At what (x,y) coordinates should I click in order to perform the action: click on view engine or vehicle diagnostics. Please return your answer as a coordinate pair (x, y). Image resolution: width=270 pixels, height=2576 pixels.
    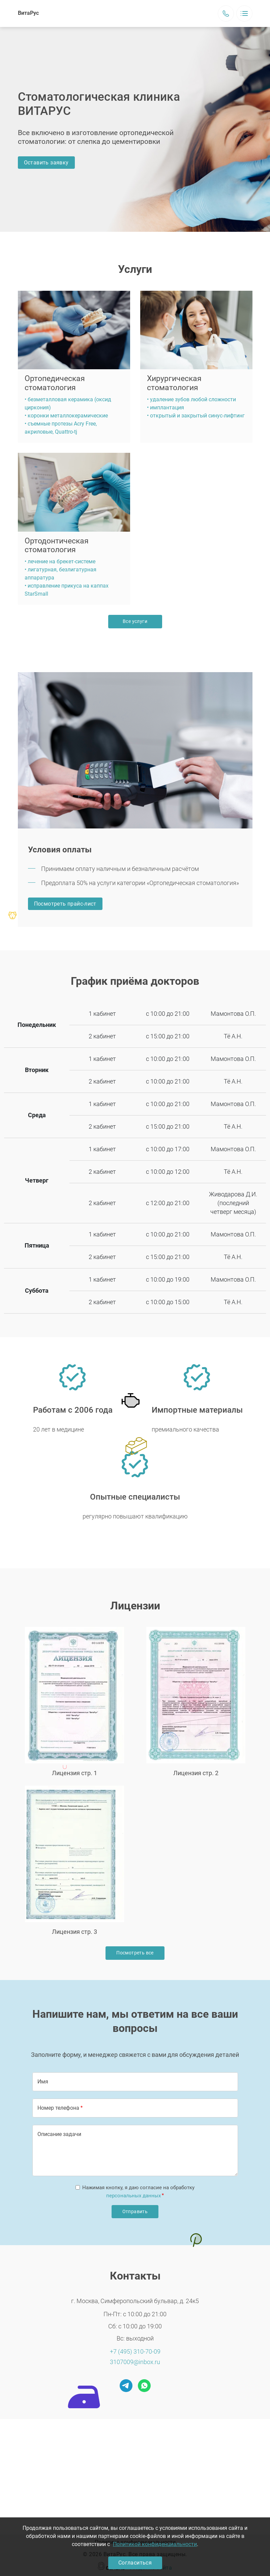
    Looking at the image, I should click on (130, 1401).